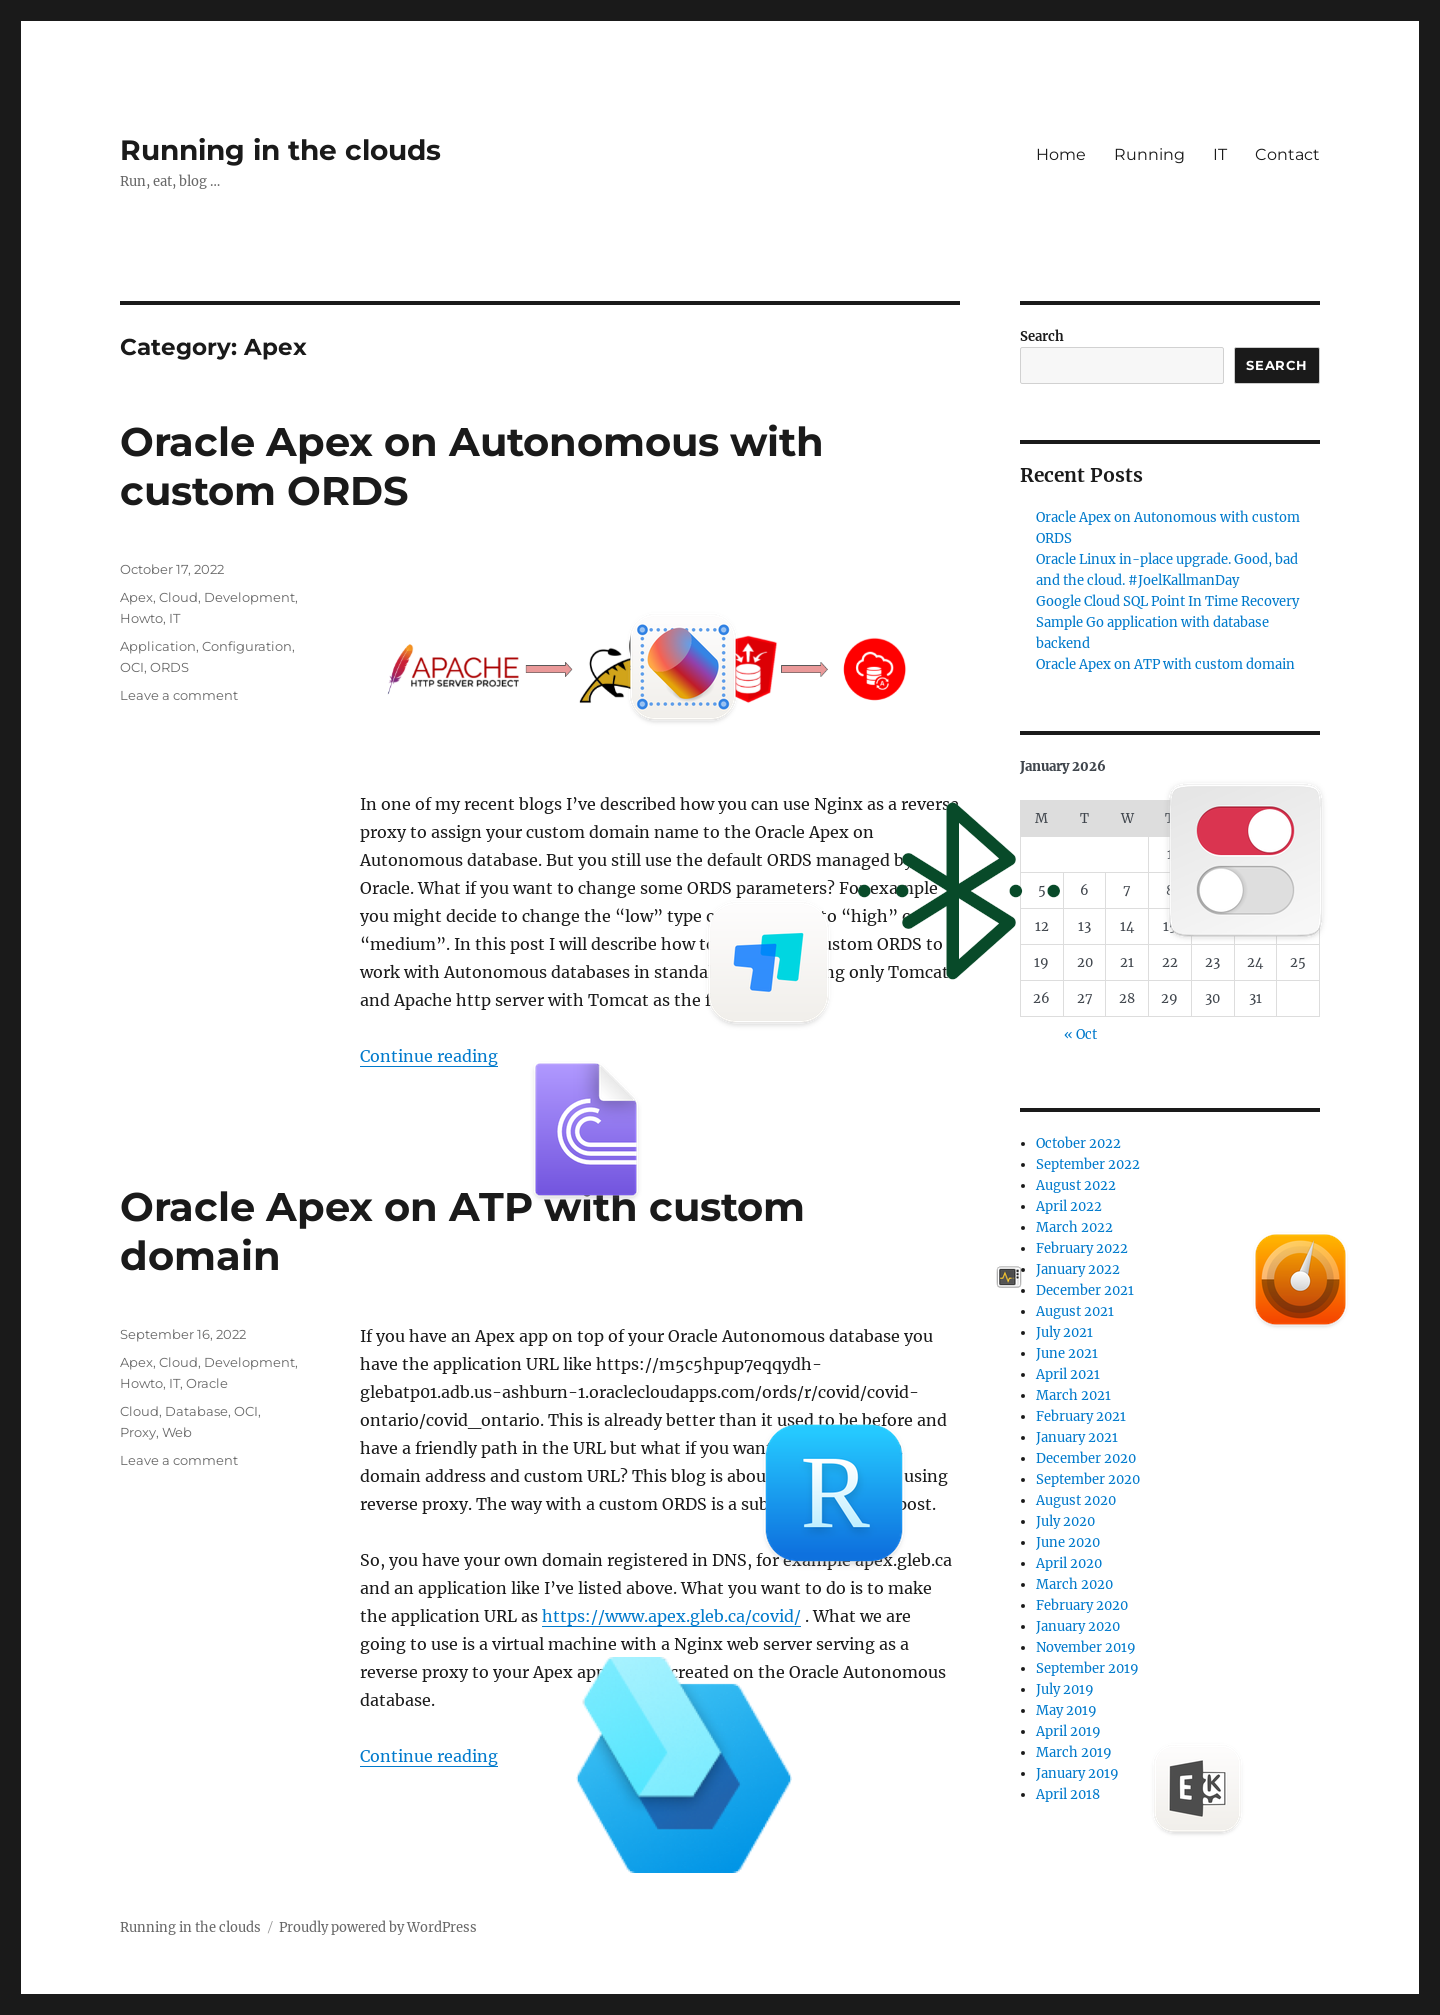 The image size is (1440, 2015). I want to click on open system settings or preferences, so click(1245, 860).